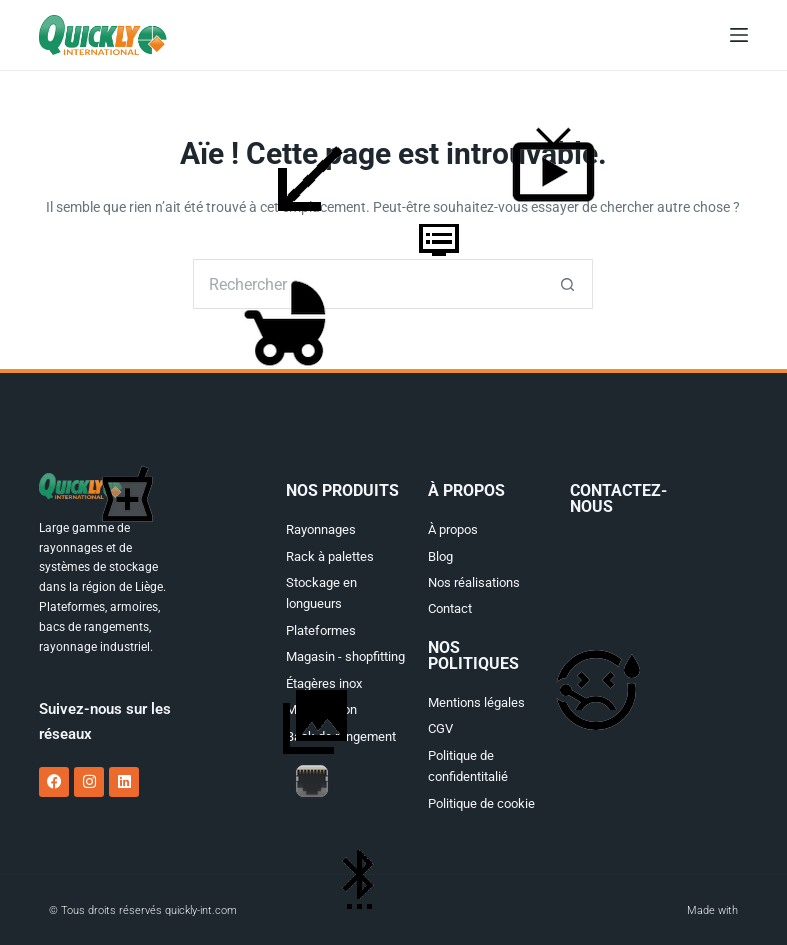 This screenshot has height=945, width=787. What do you see at coordinates (287, 323) in the screenshot?
I see `indicates child-friendly or family-friendly location` at bounding box center [287, 323].